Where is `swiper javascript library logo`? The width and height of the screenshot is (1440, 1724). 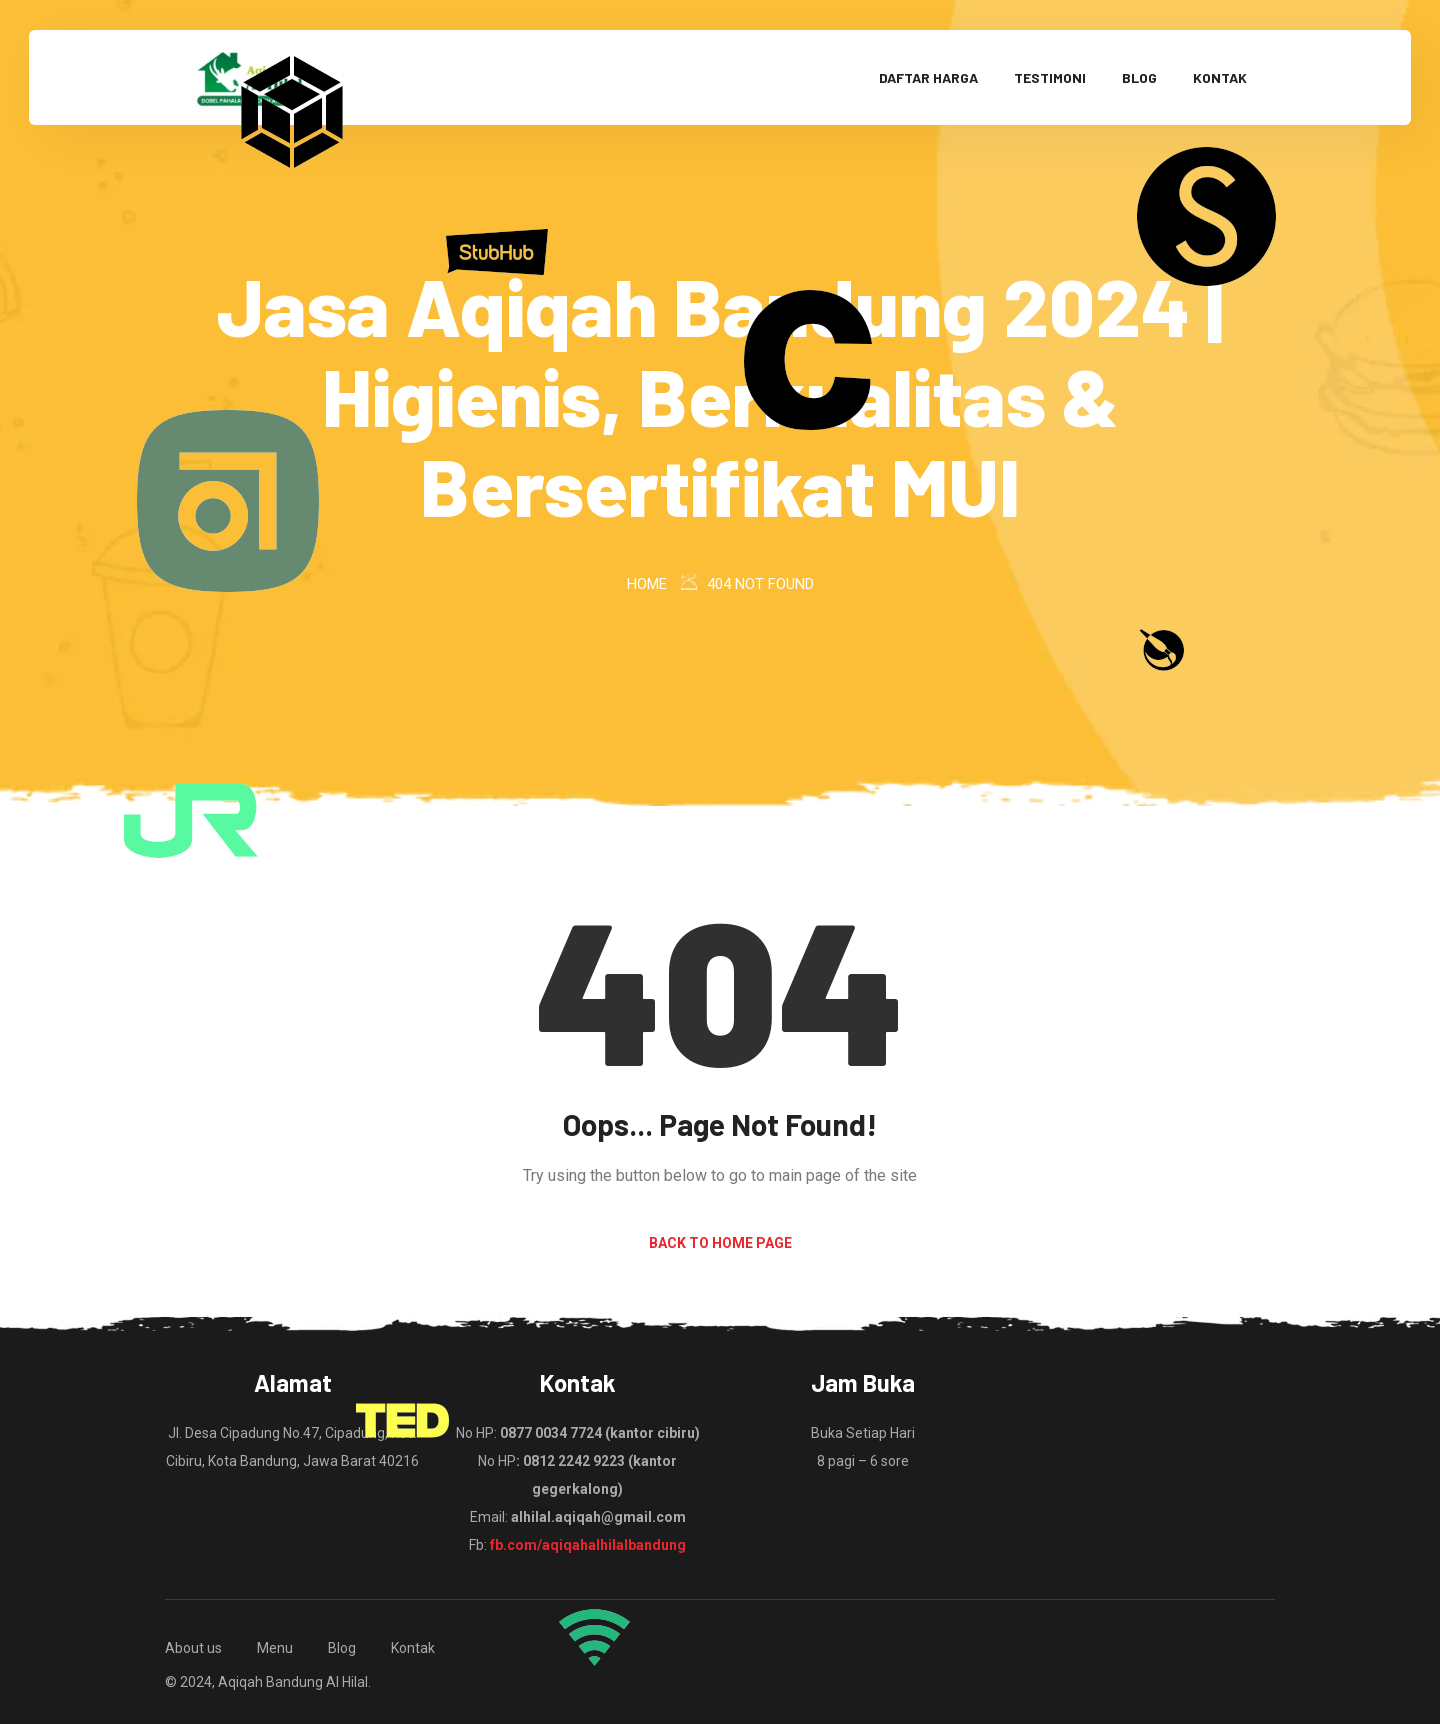
swiper javascript library logo is located at coordinates (1206, 216).